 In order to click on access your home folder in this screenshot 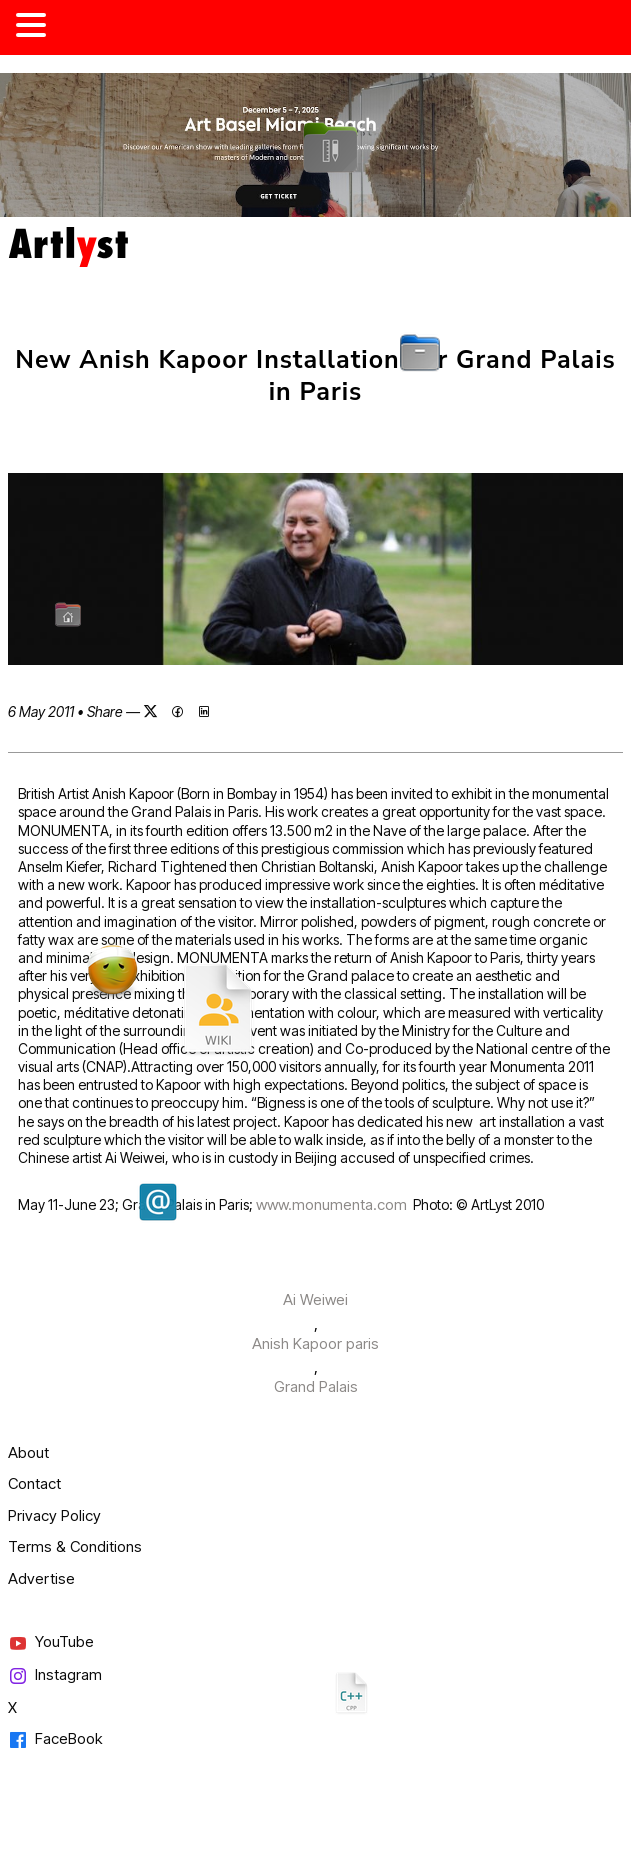, I will do `click(68, 614)`.